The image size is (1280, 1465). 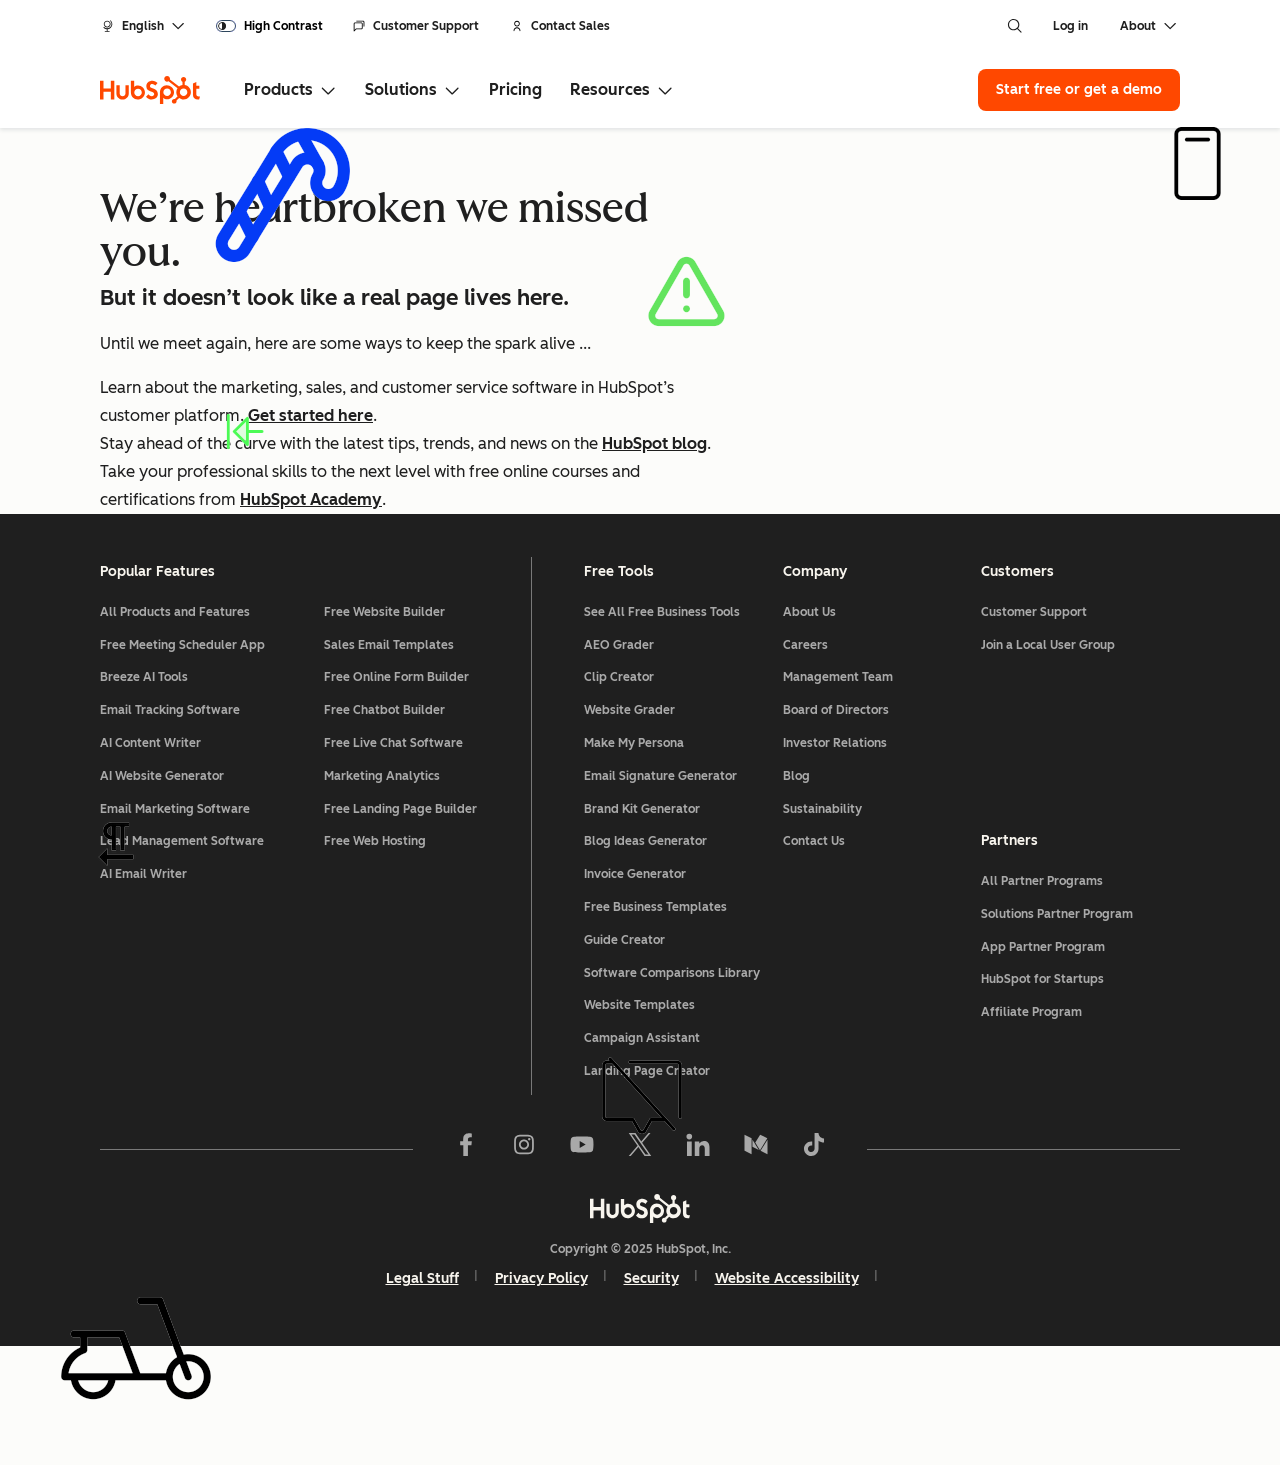 What do you see at coordinates (136, 1353) in the screenshot?
I see `select moped or scooter delivery option` at bounding box center [136, 1353].